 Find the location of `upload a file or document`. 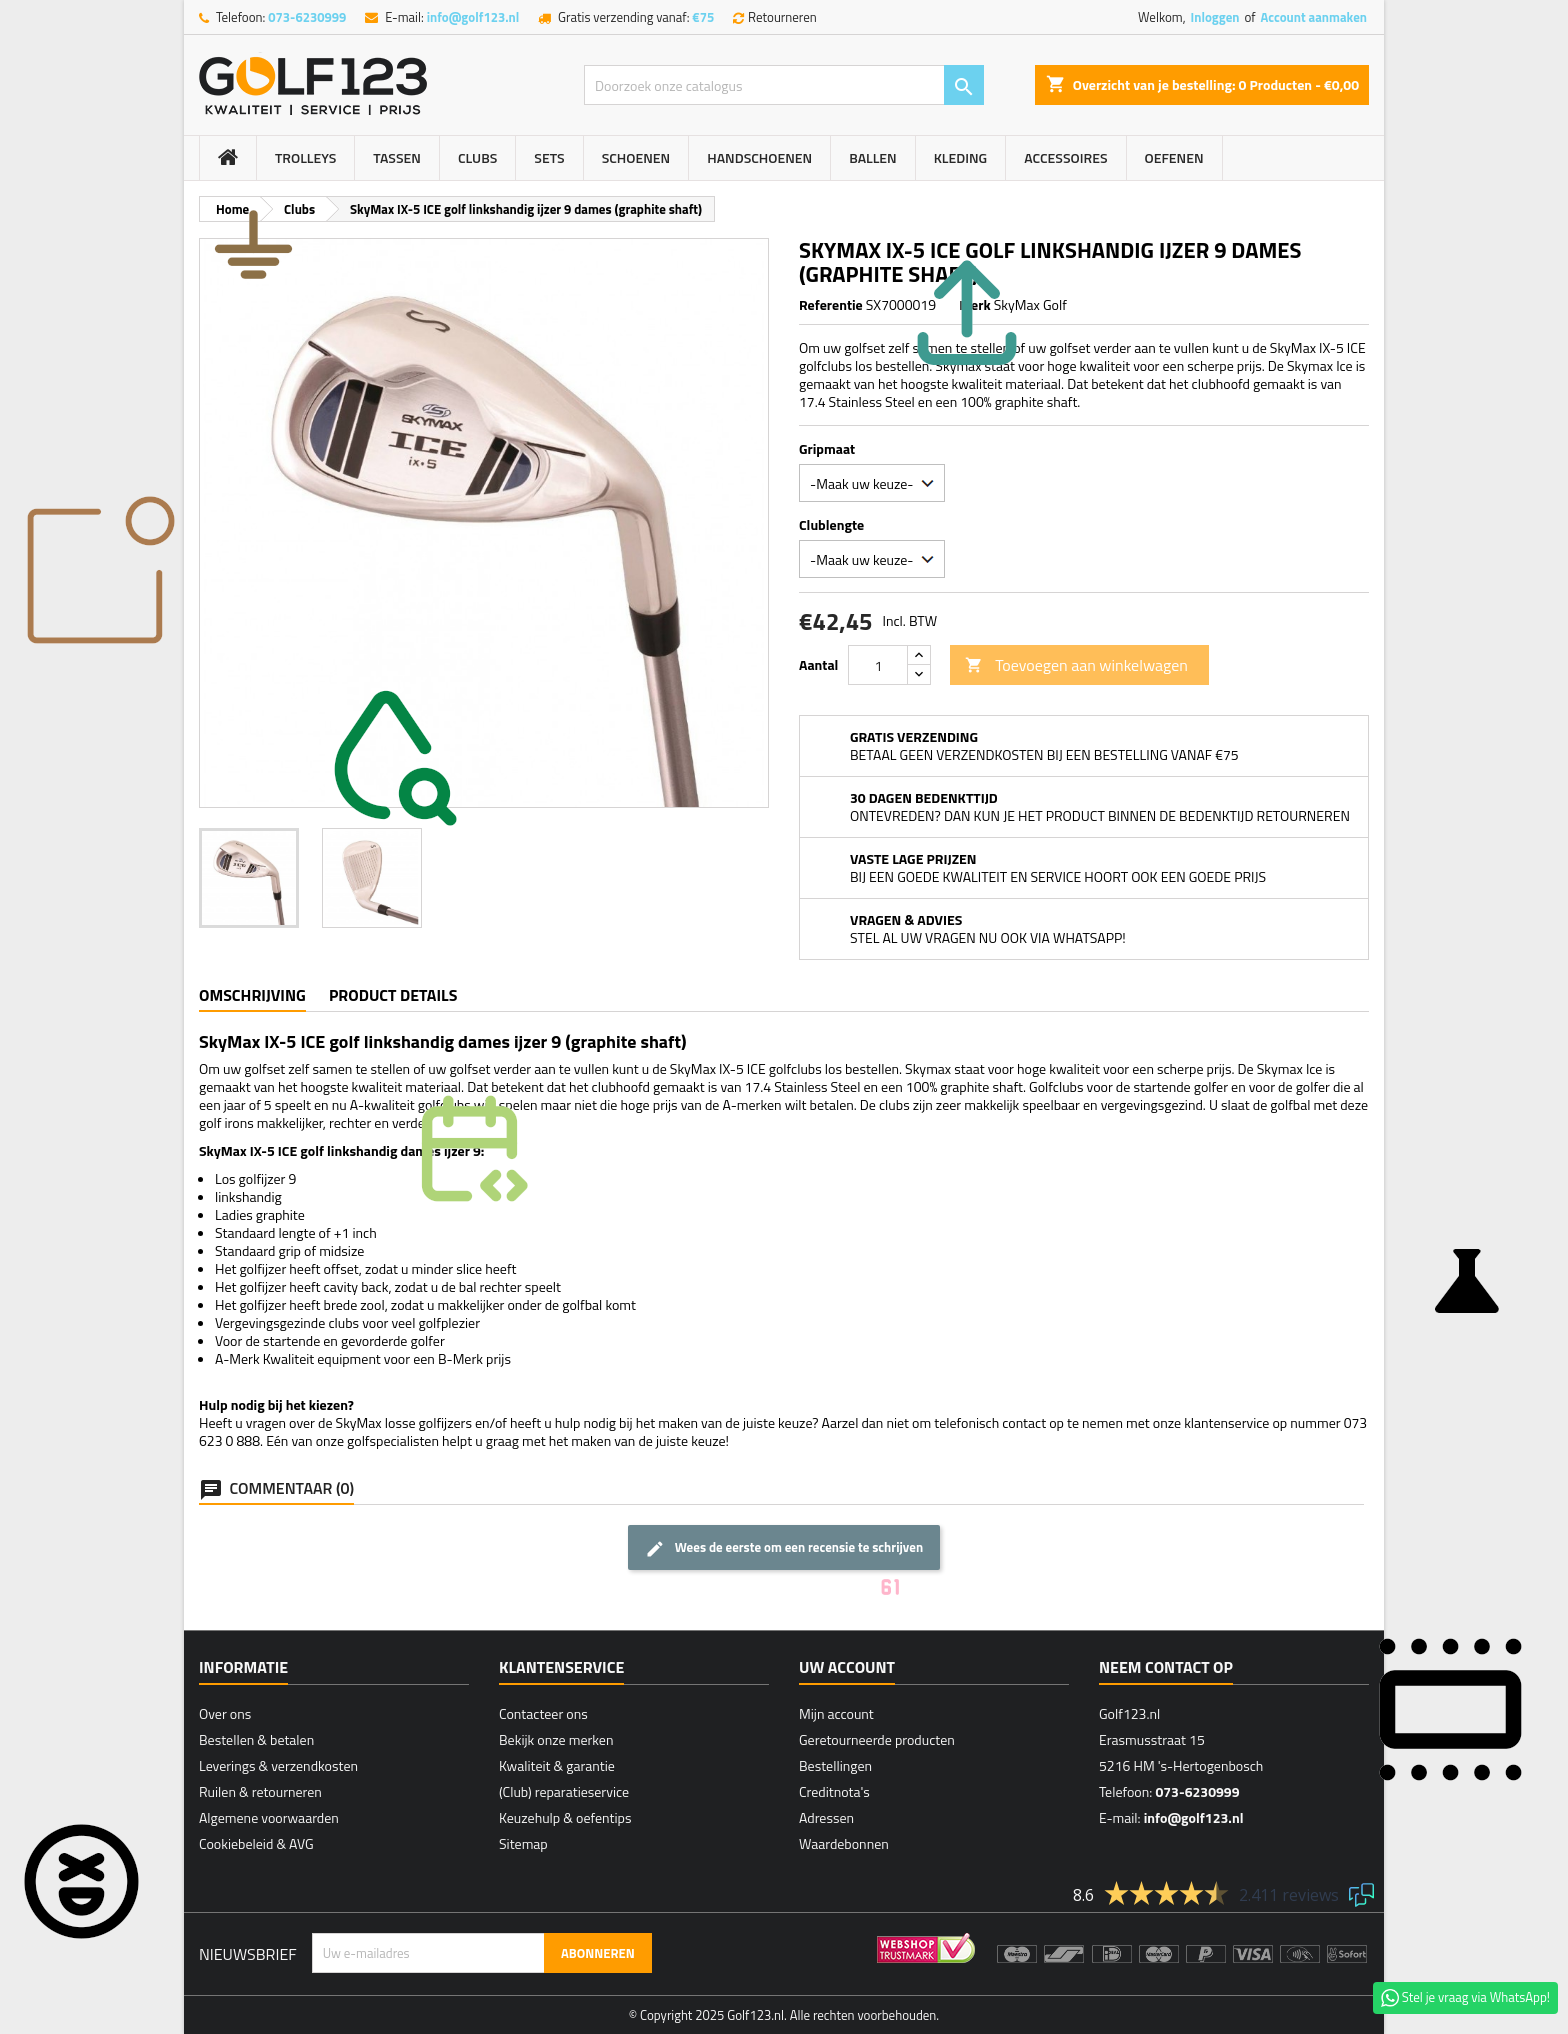

upload a file or document is located at coordinates (967, 310).